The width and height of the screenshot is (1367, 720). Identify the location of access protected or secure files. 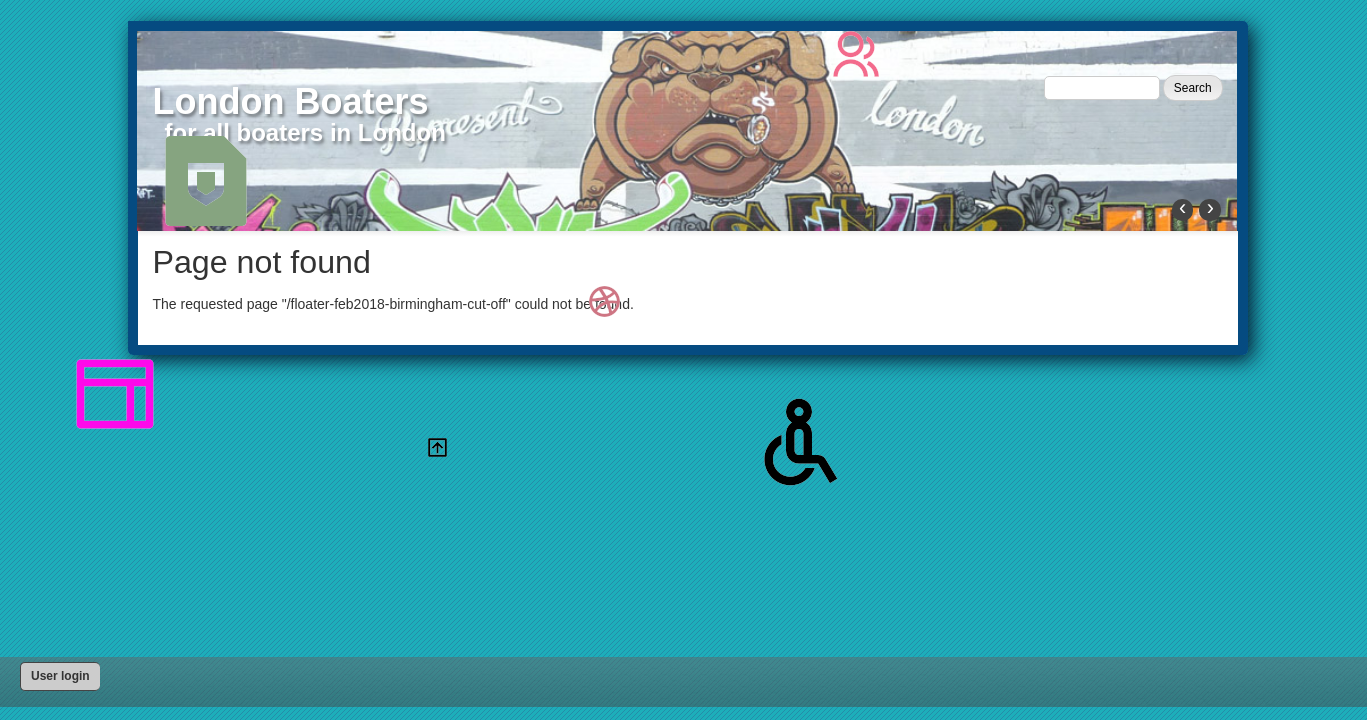
(206, 181).